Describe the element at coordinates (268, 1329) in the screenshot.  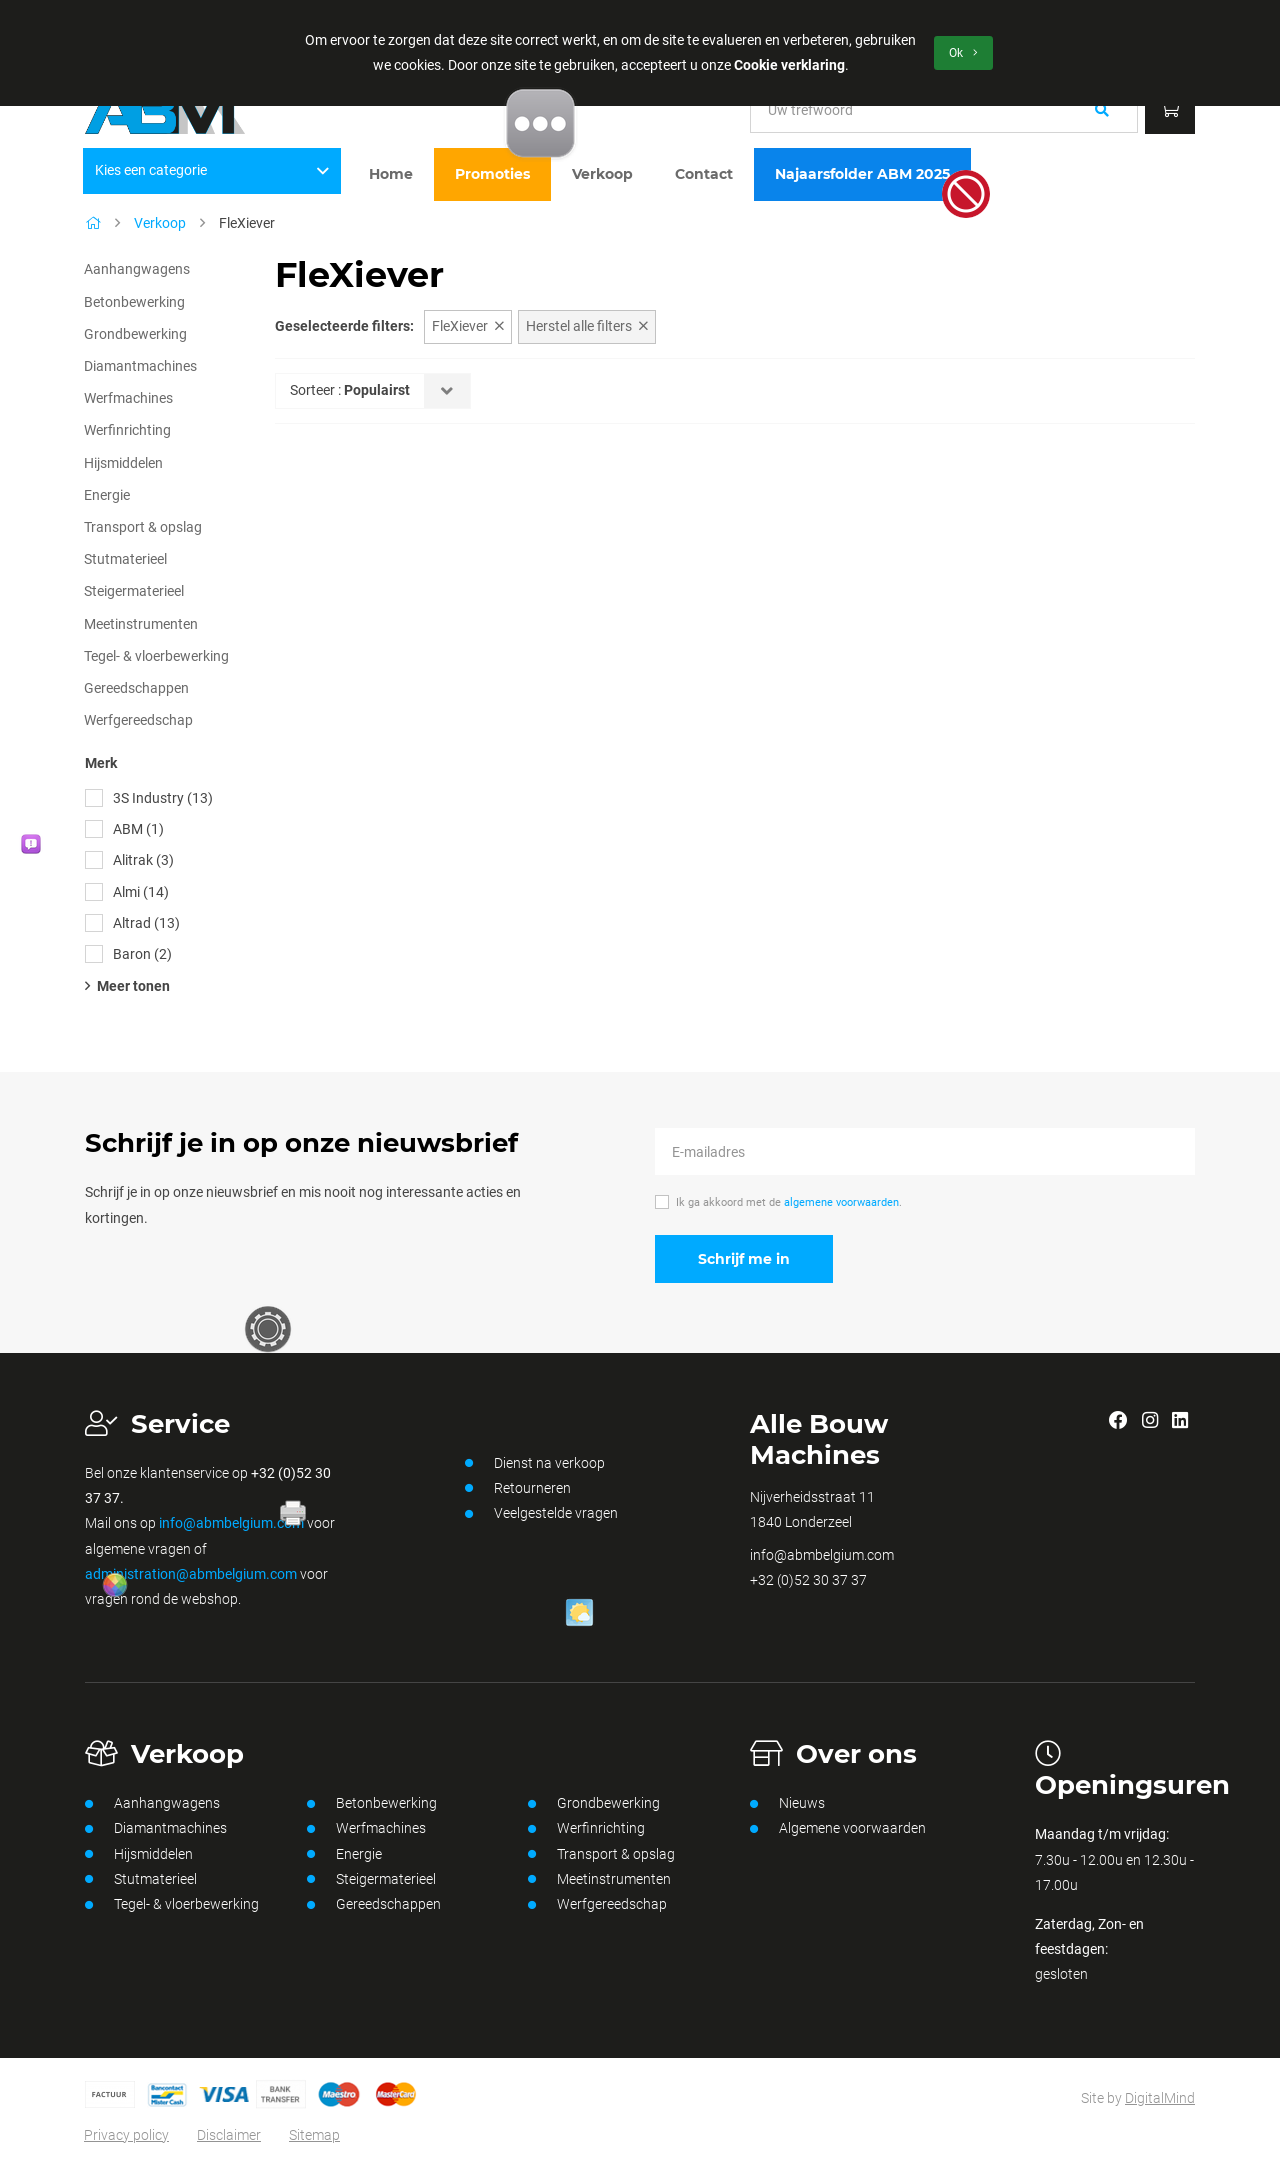
I see `indicates system or device settings` at that location.